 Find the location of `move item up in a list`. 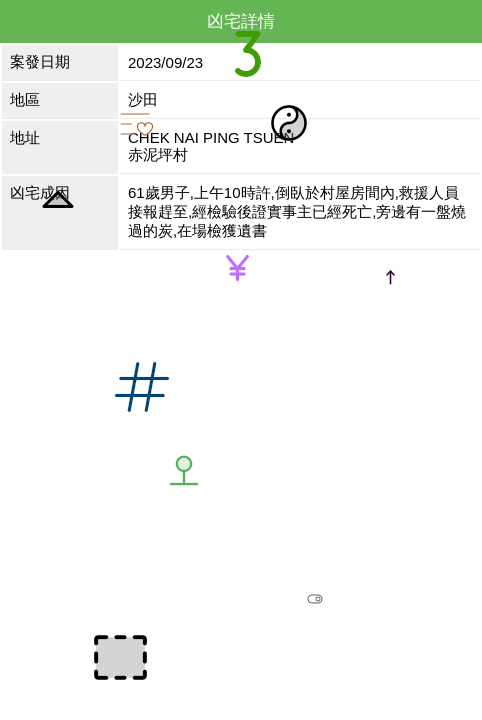

move item up in a list is located at coordinates (390, 277).